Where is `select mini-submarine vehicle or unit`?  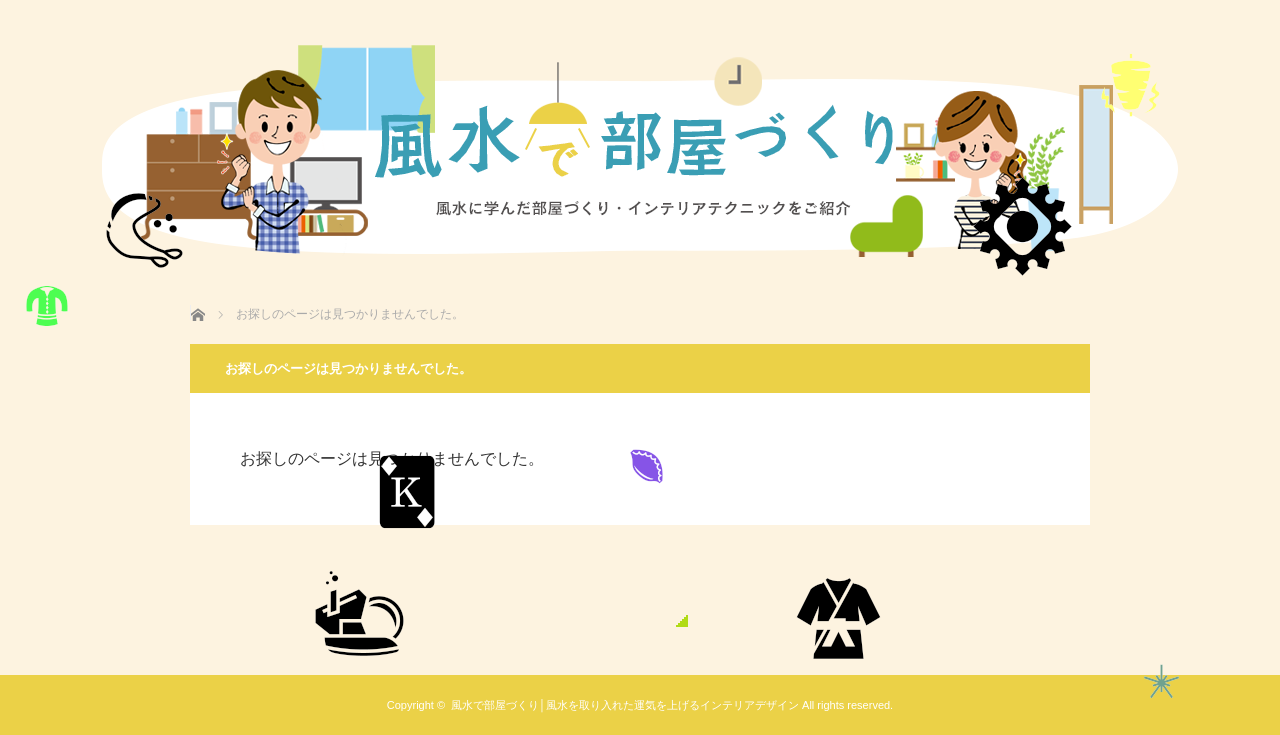
select mini-submarine vehicle or unit is located at coordinates (359, 613).